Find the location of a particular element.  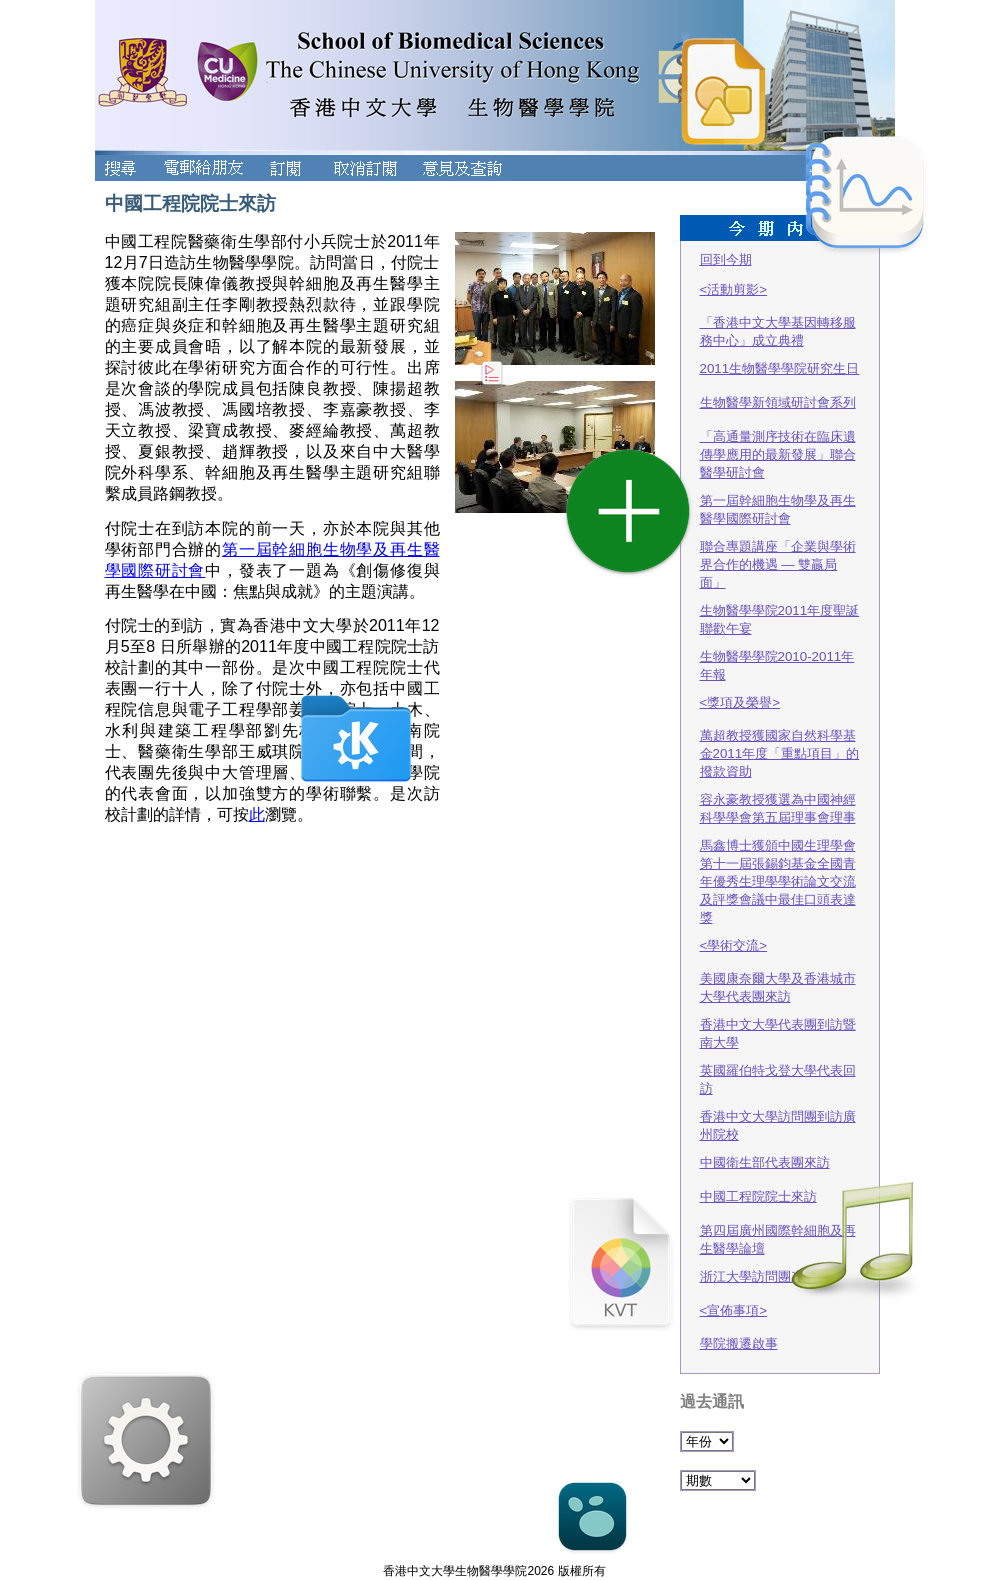

open an opendocument graphics template file is located at coordinates (723, 91).